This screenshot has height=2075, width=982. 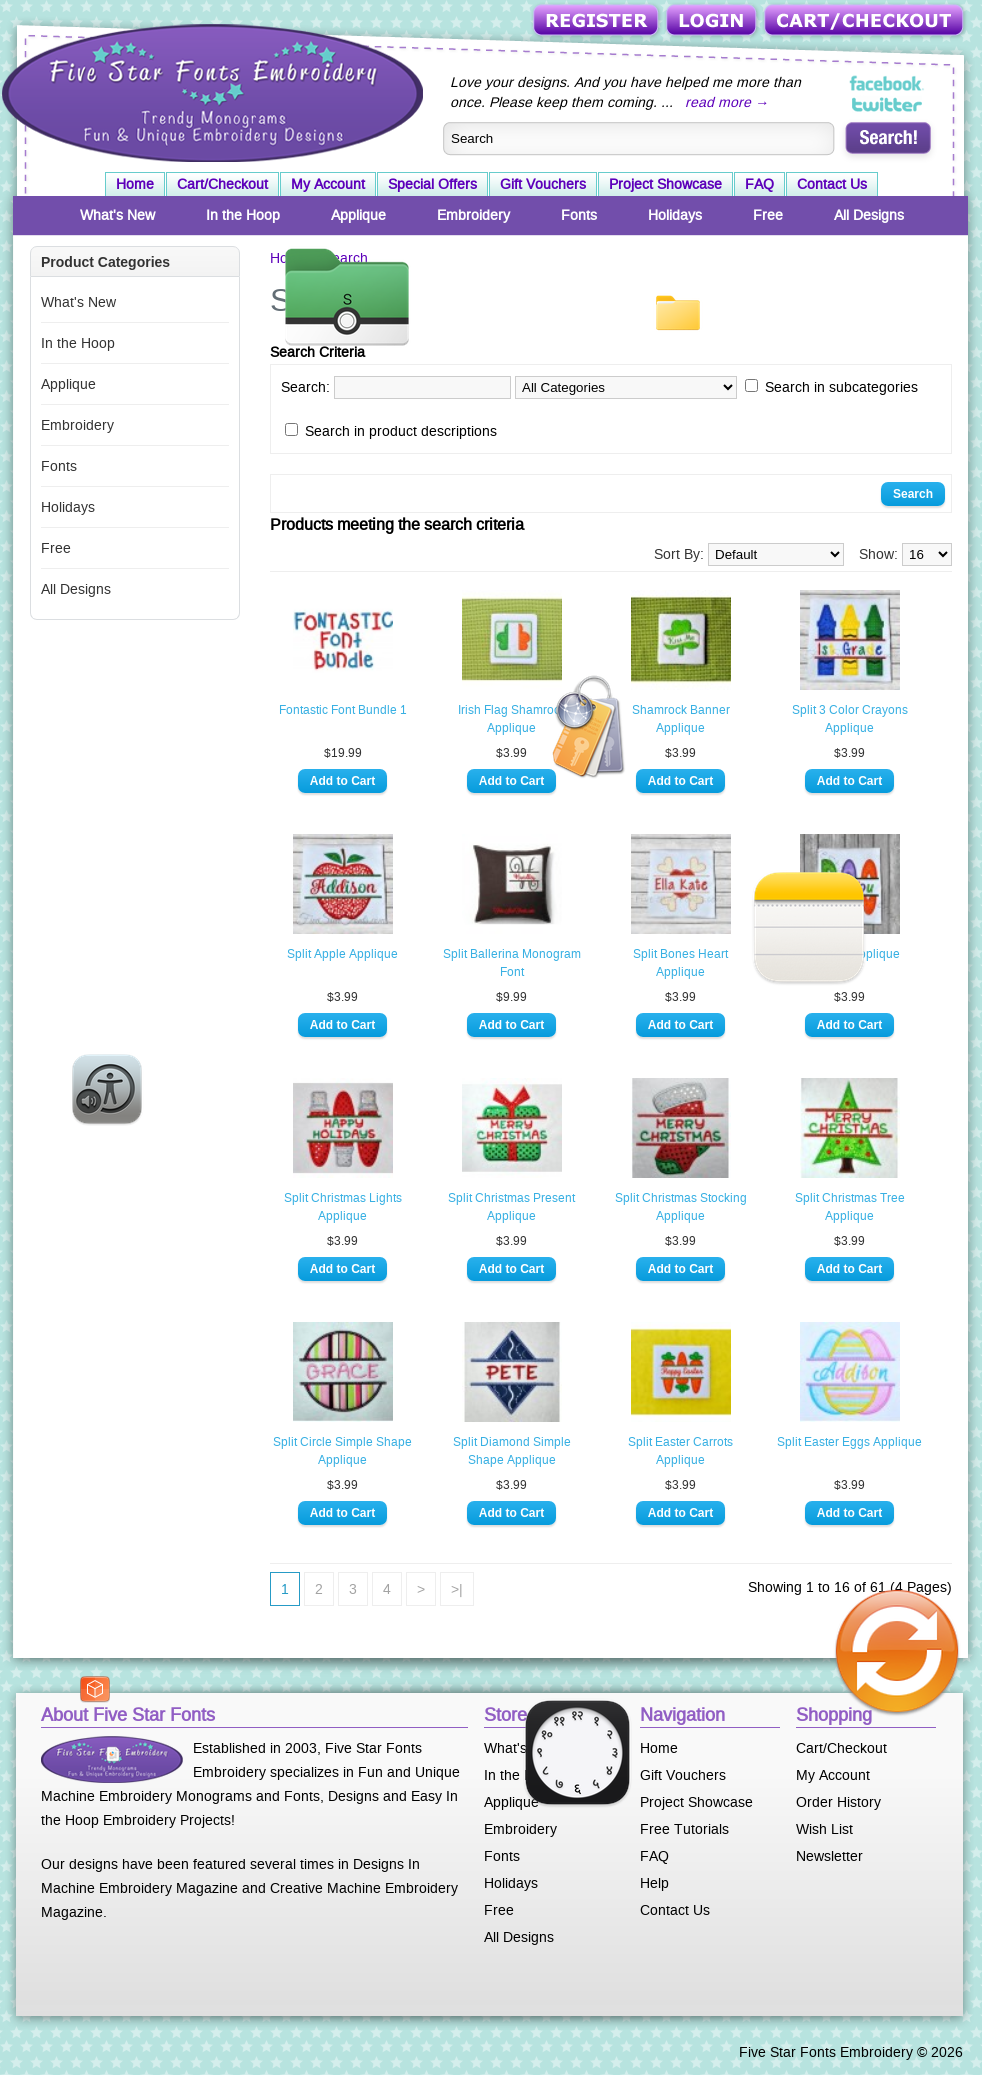 I want to click on open the clock app, so click(x=577, y=1752).